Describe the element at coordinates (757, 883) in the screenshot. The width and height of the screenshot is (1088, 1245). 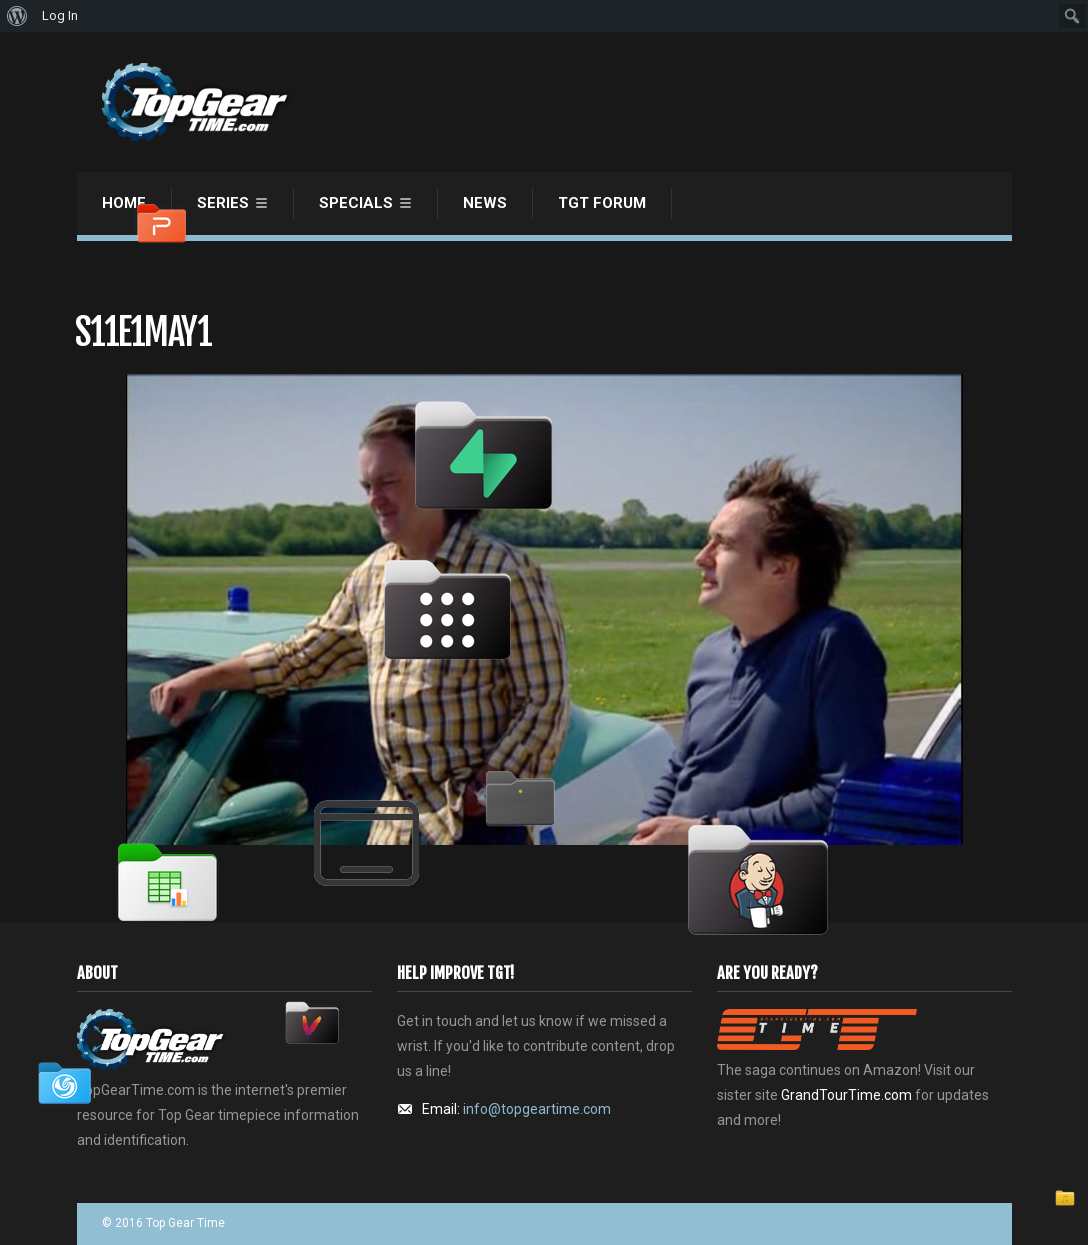
I see `open jenkins CI/CD project folder` at that location.